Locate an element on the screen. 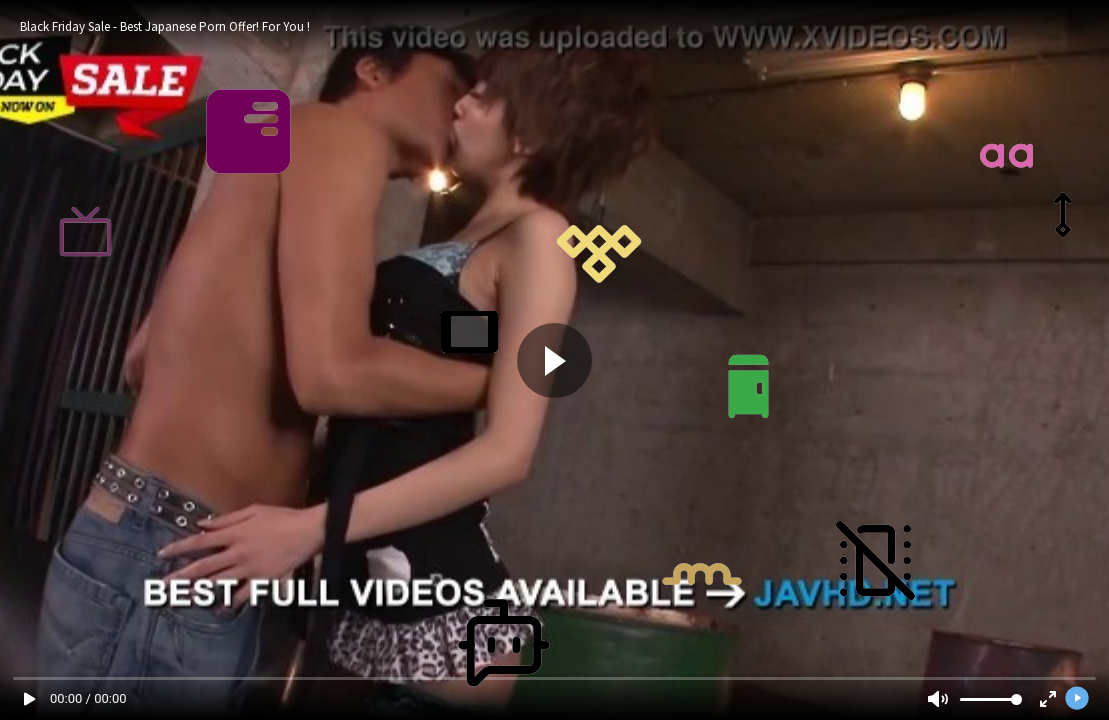  switch text to lowercase is located at coordinates (1006, 146).